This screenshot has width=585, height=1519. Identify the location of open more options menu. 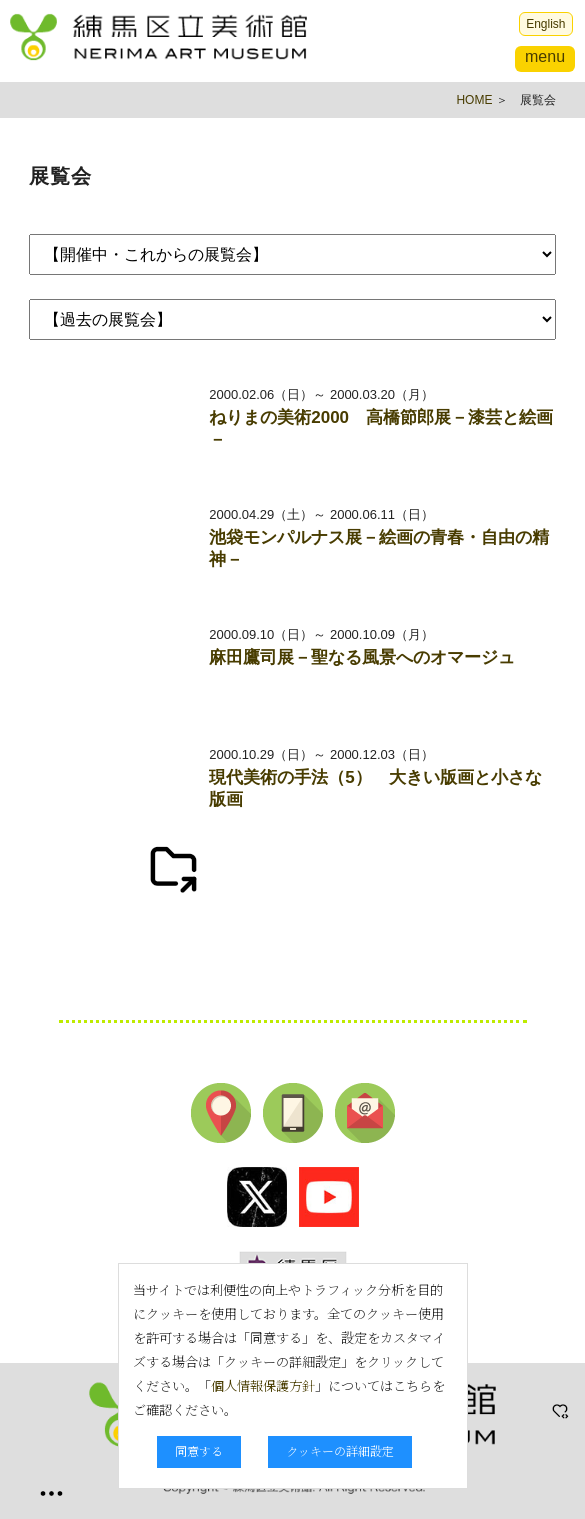
(51, 1493).